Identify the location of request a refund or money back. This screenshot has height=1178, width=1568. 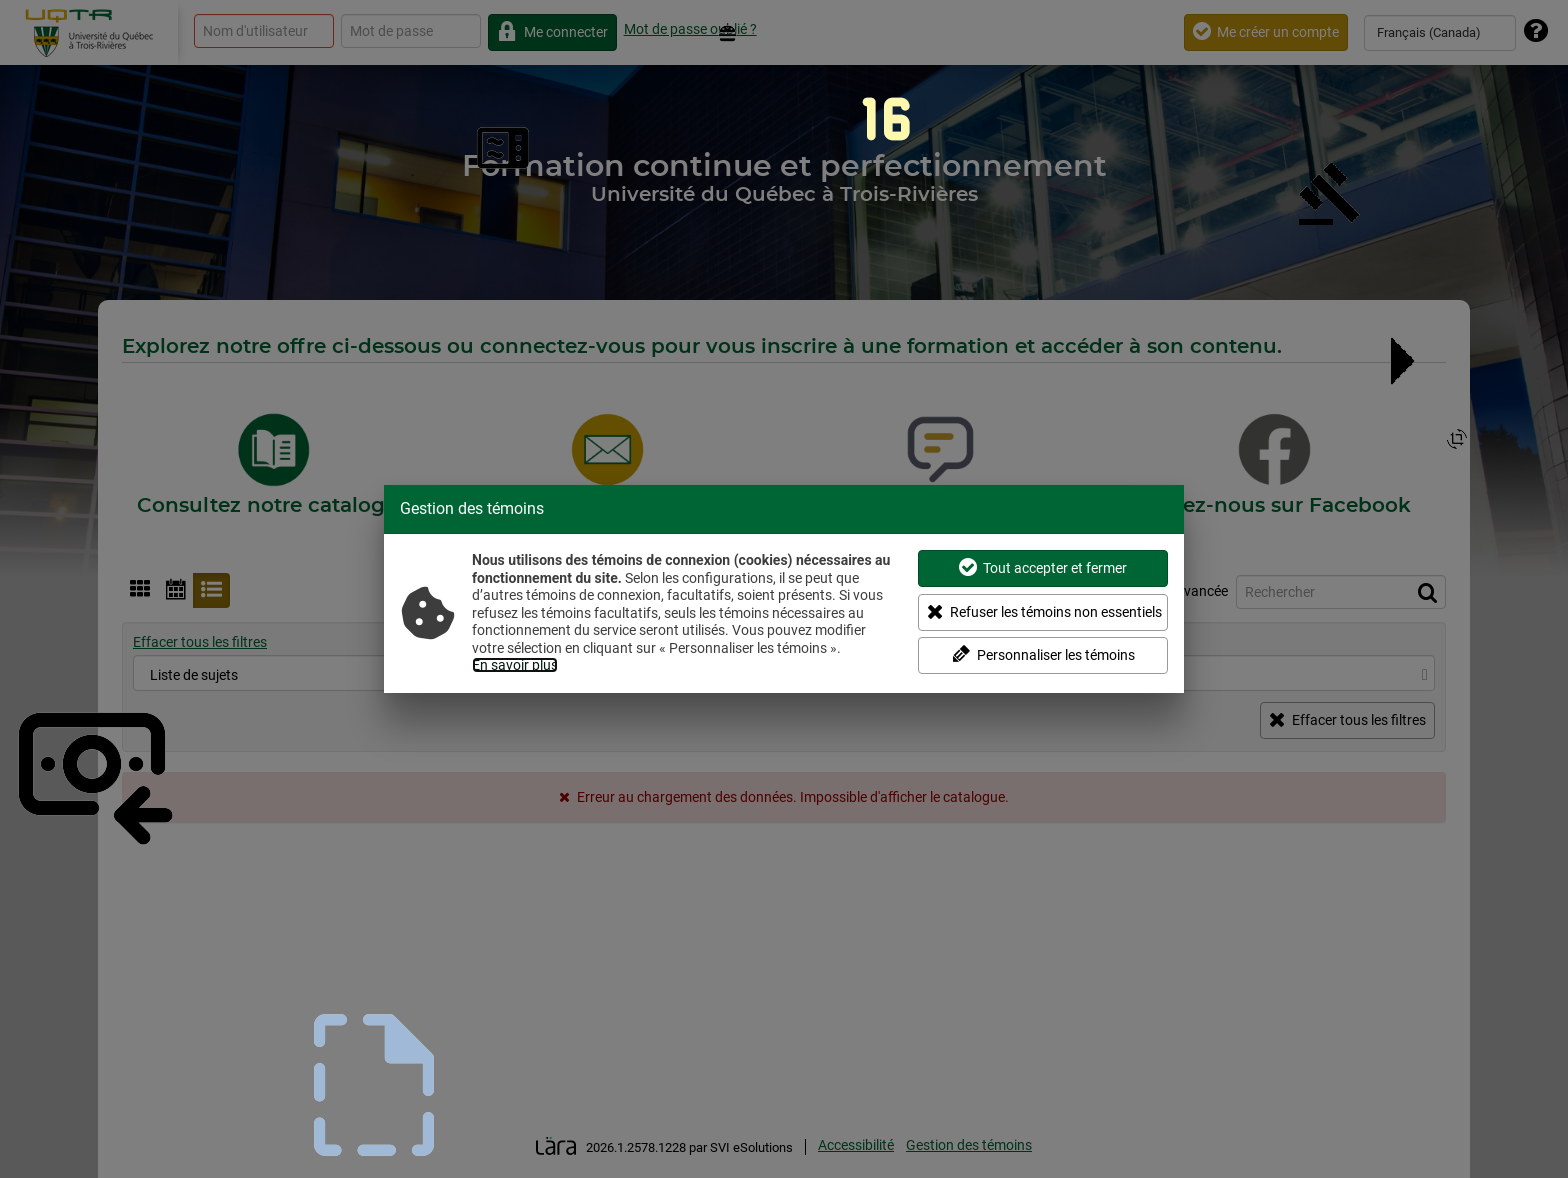
(92, 764).